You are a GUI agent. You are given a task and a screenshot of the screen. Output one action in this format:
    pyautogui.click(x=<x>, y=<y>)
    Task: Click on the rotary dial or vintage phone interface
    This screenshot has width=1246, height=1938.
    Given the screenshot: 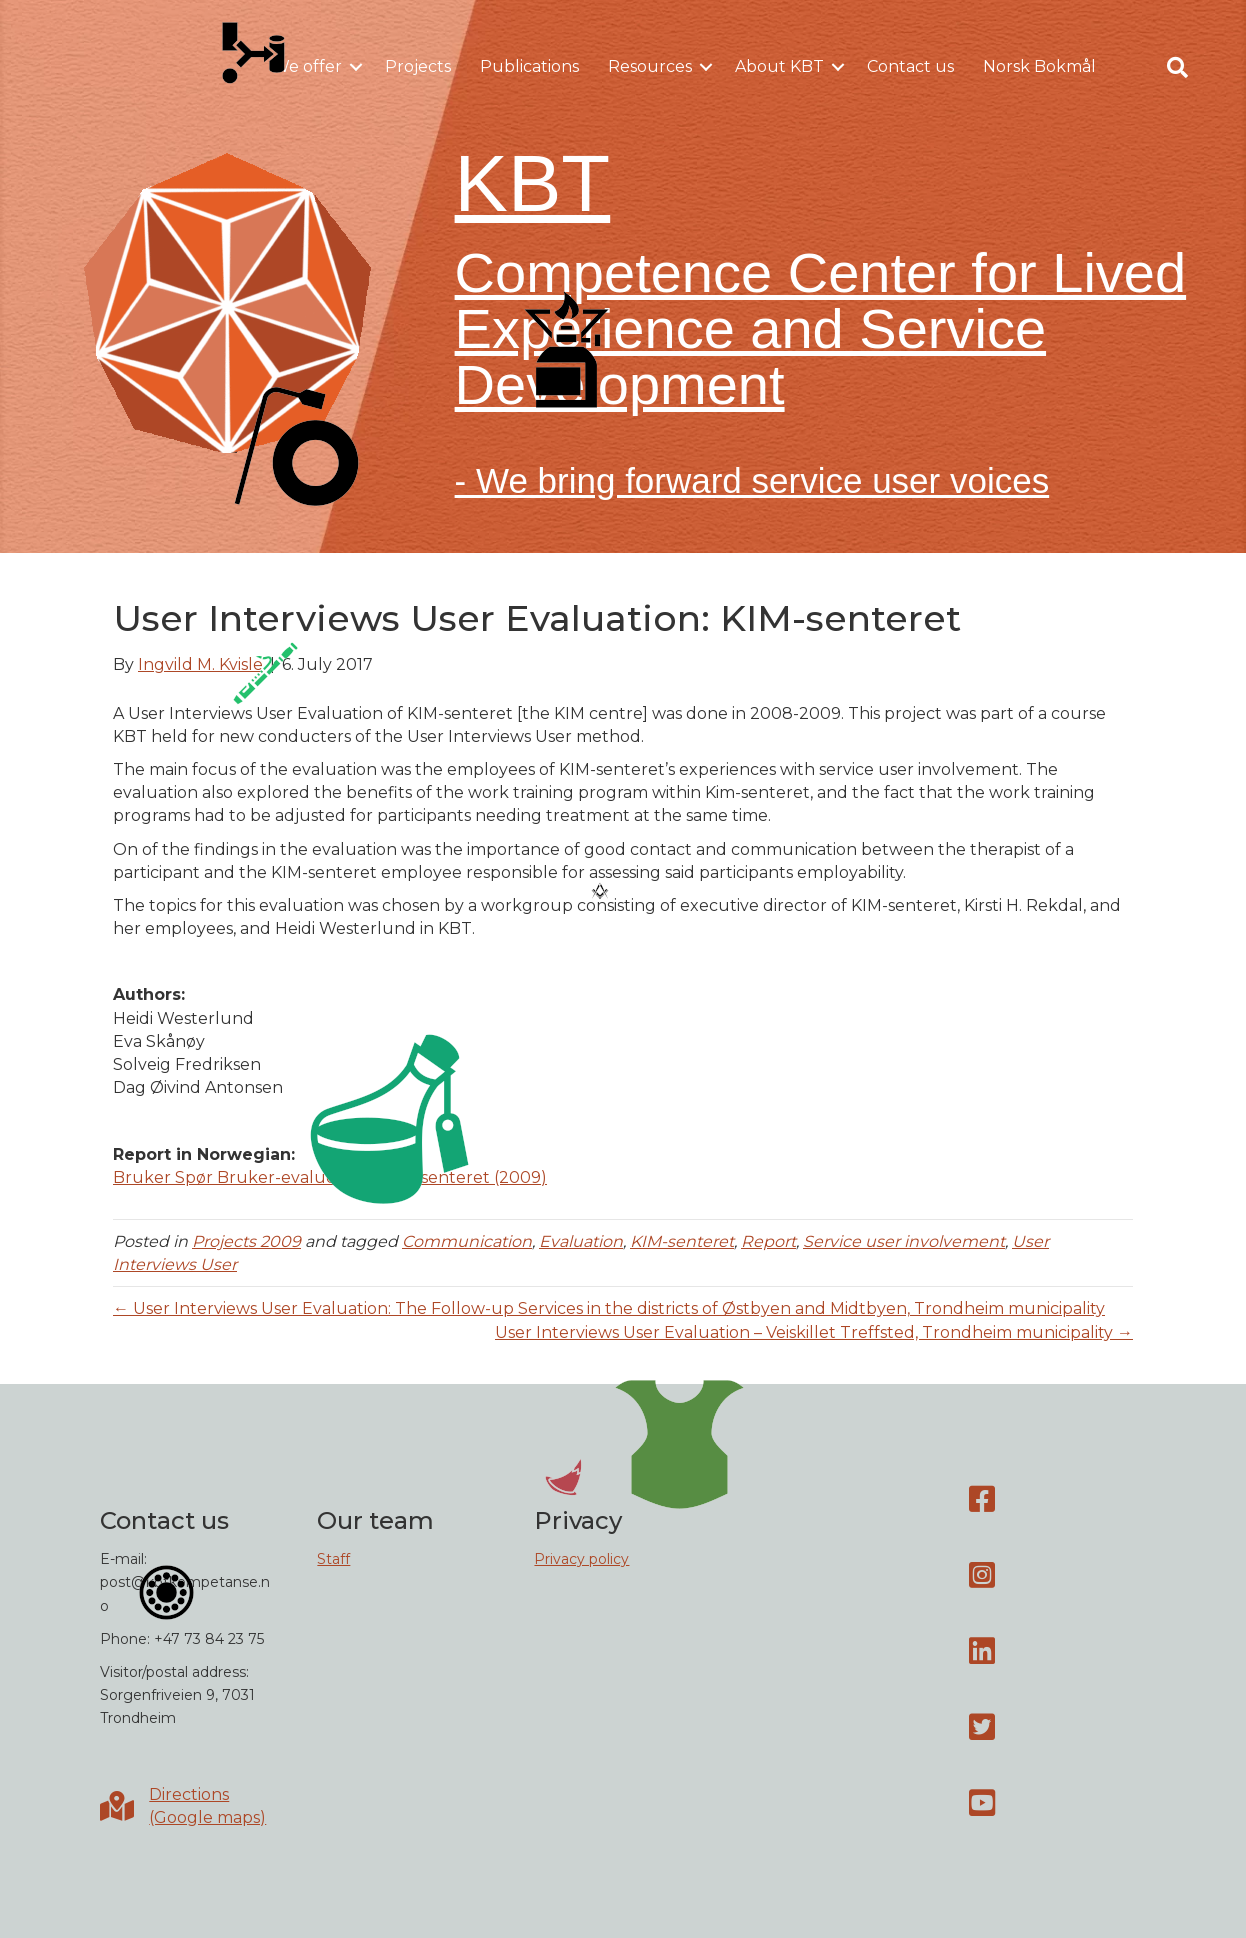 What is the action you would take?
    pyautogui.click(x=166, y=1592)
    